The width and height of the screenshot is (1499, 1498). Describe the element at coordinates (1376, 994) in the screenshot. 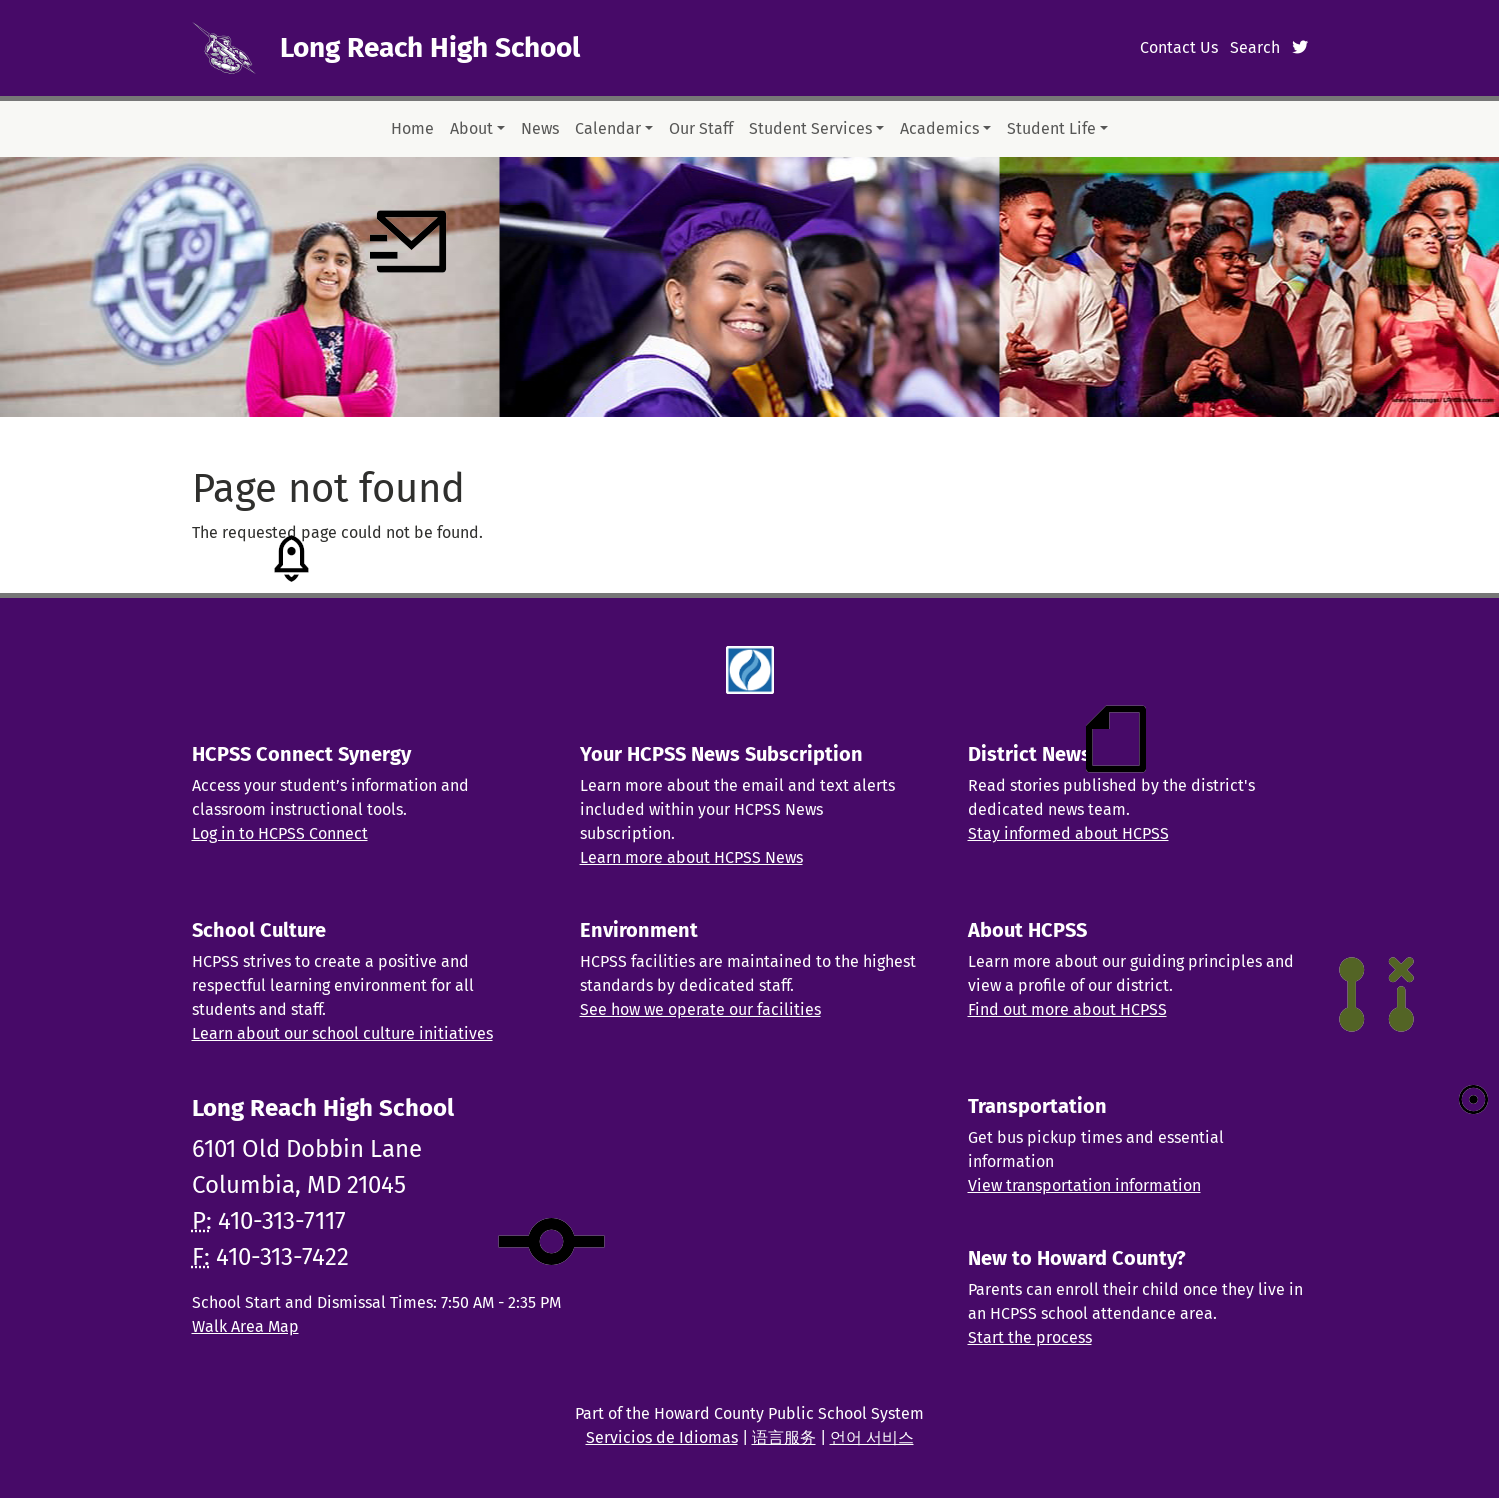

I see `close or reject a pull request` at that location.